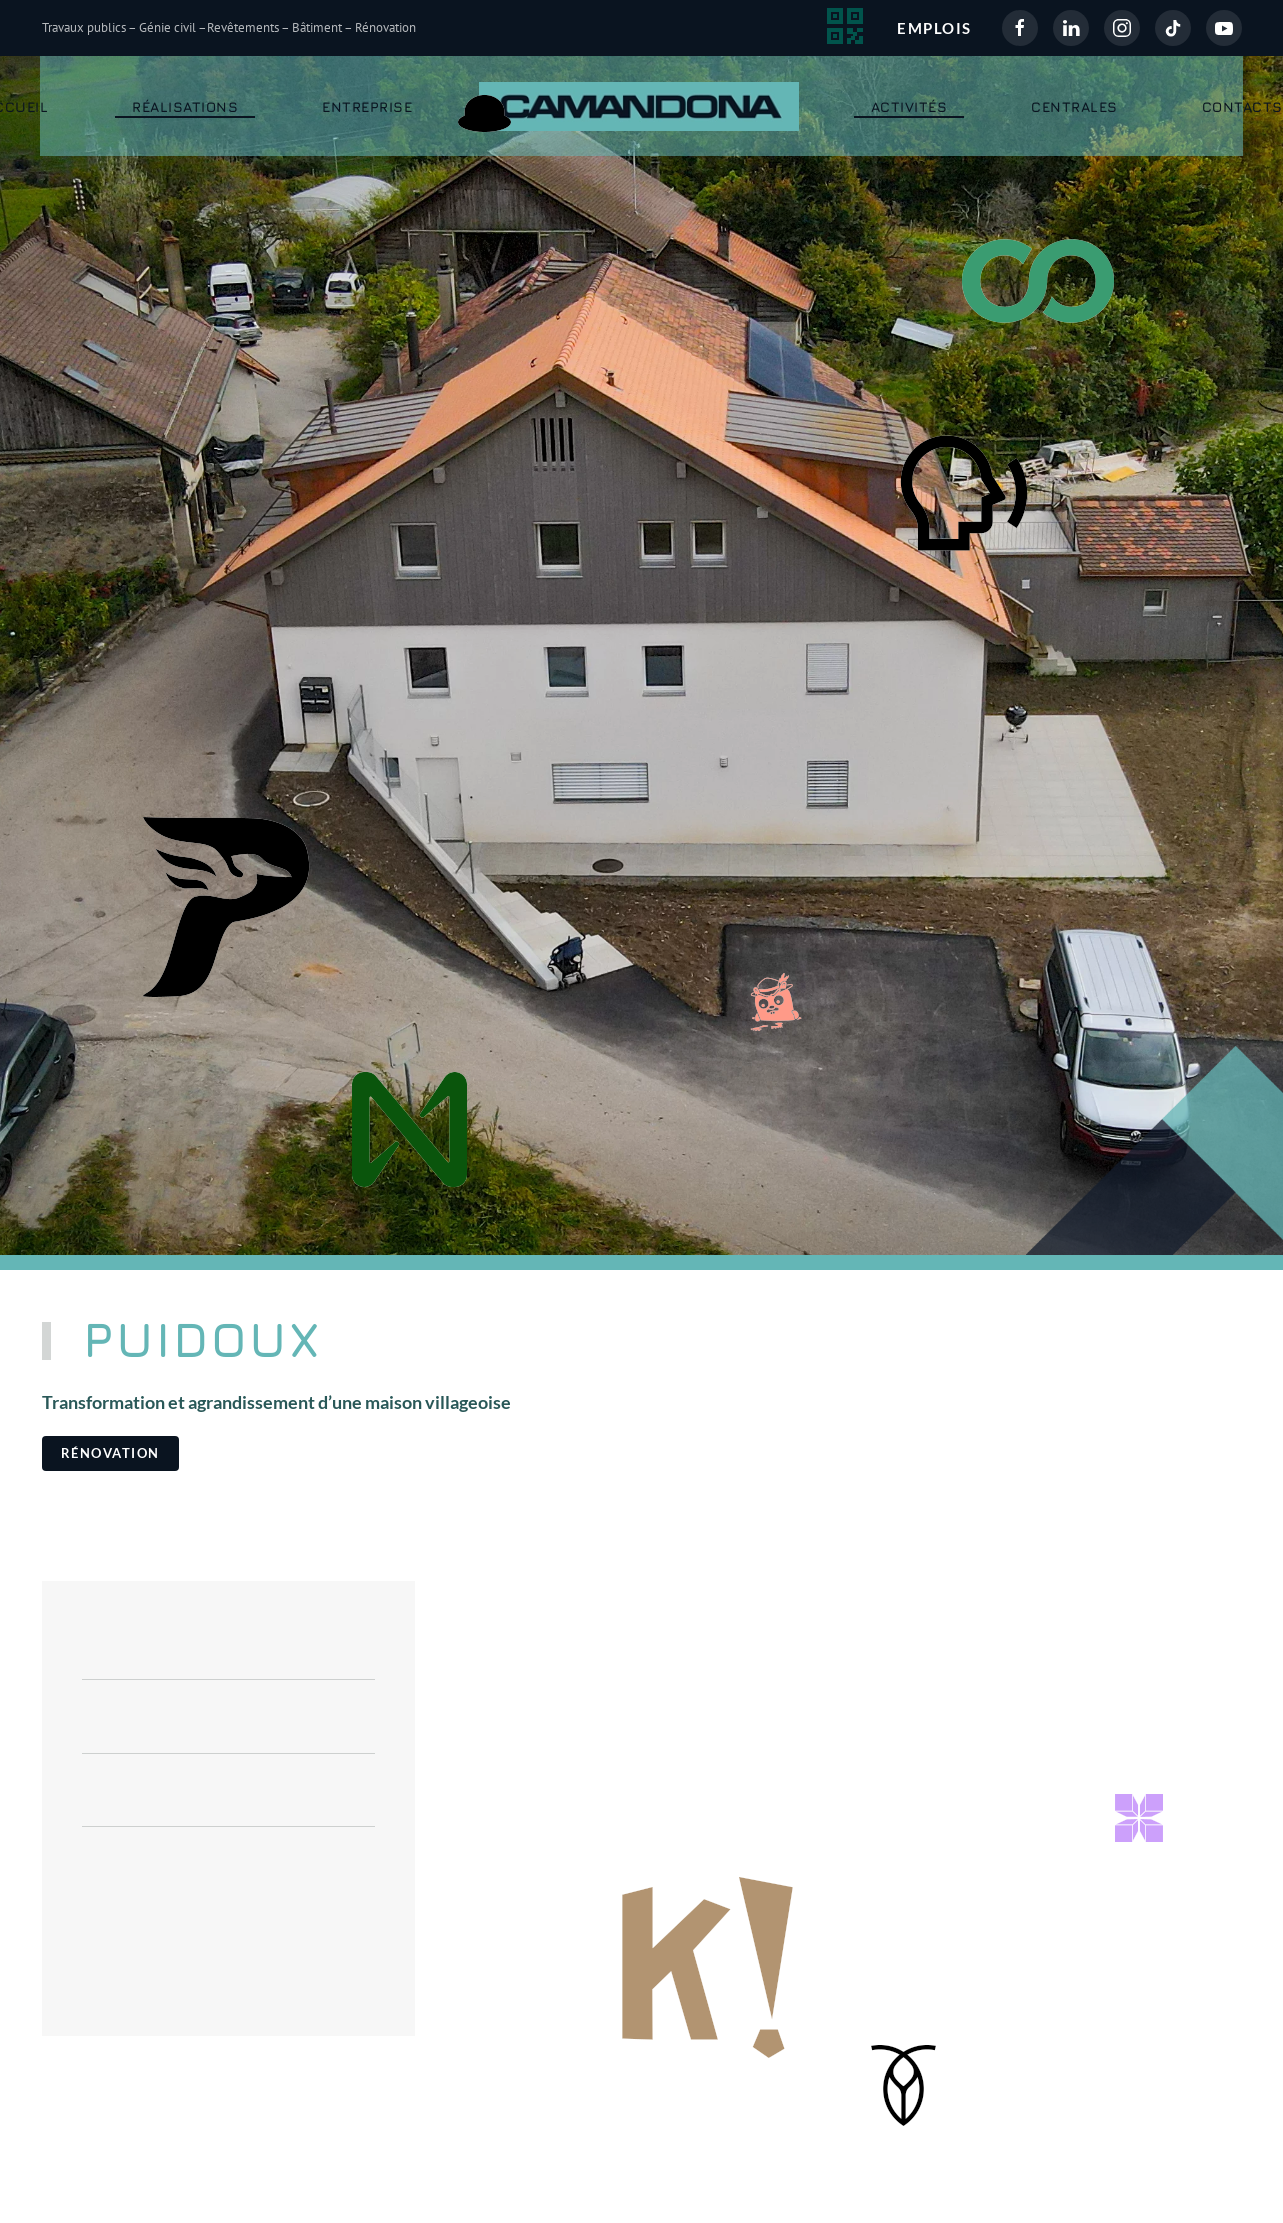  Describe the element at coordinates (1139, 1818) in the screenshot. I see `open Code::Blocks IDE` at that location.